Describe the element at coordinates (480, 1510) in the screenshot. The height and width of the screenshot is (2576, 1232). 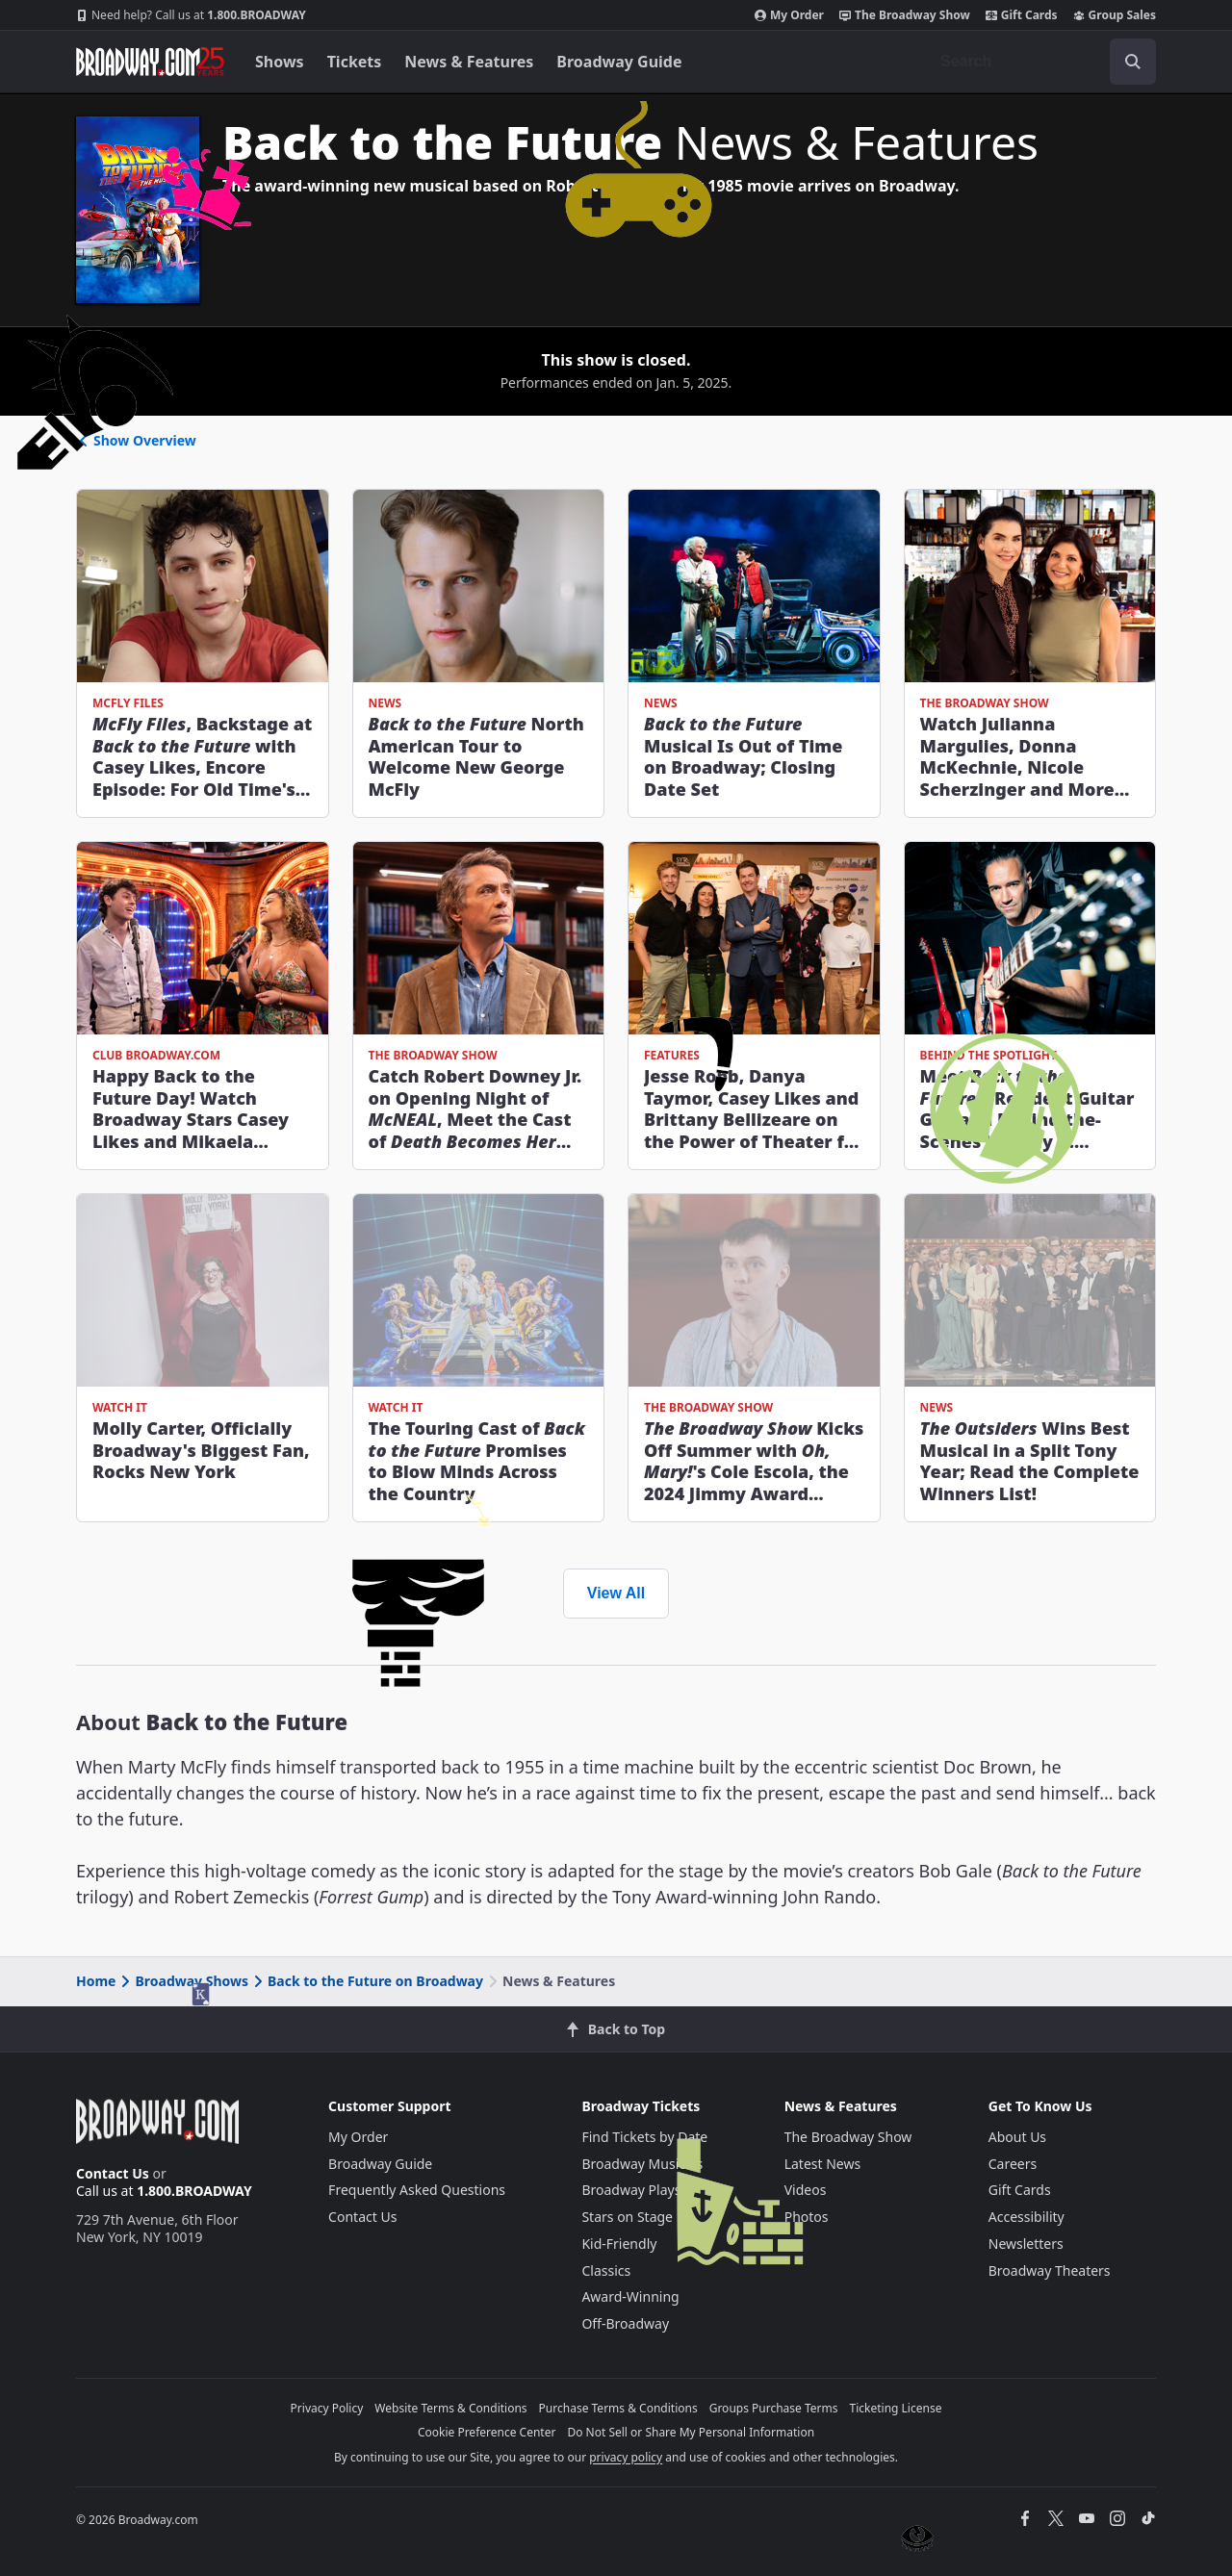
I see `metal detector tool or feature` at that location.